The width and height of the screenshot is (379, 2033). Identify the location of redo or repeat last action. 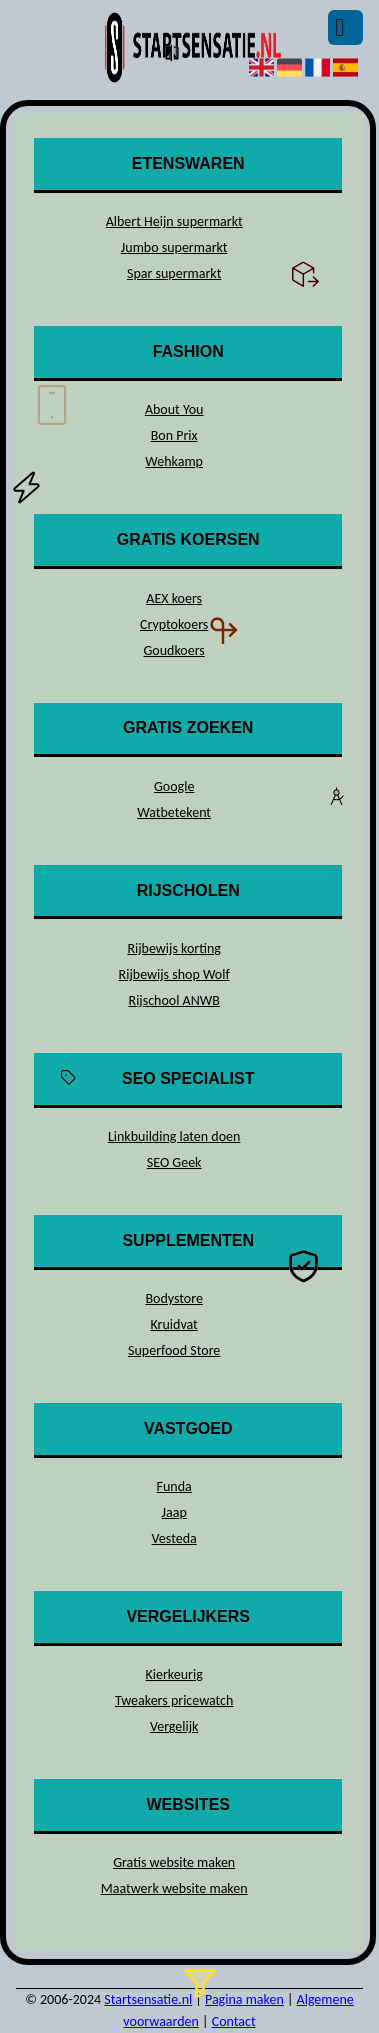
(223, 630).